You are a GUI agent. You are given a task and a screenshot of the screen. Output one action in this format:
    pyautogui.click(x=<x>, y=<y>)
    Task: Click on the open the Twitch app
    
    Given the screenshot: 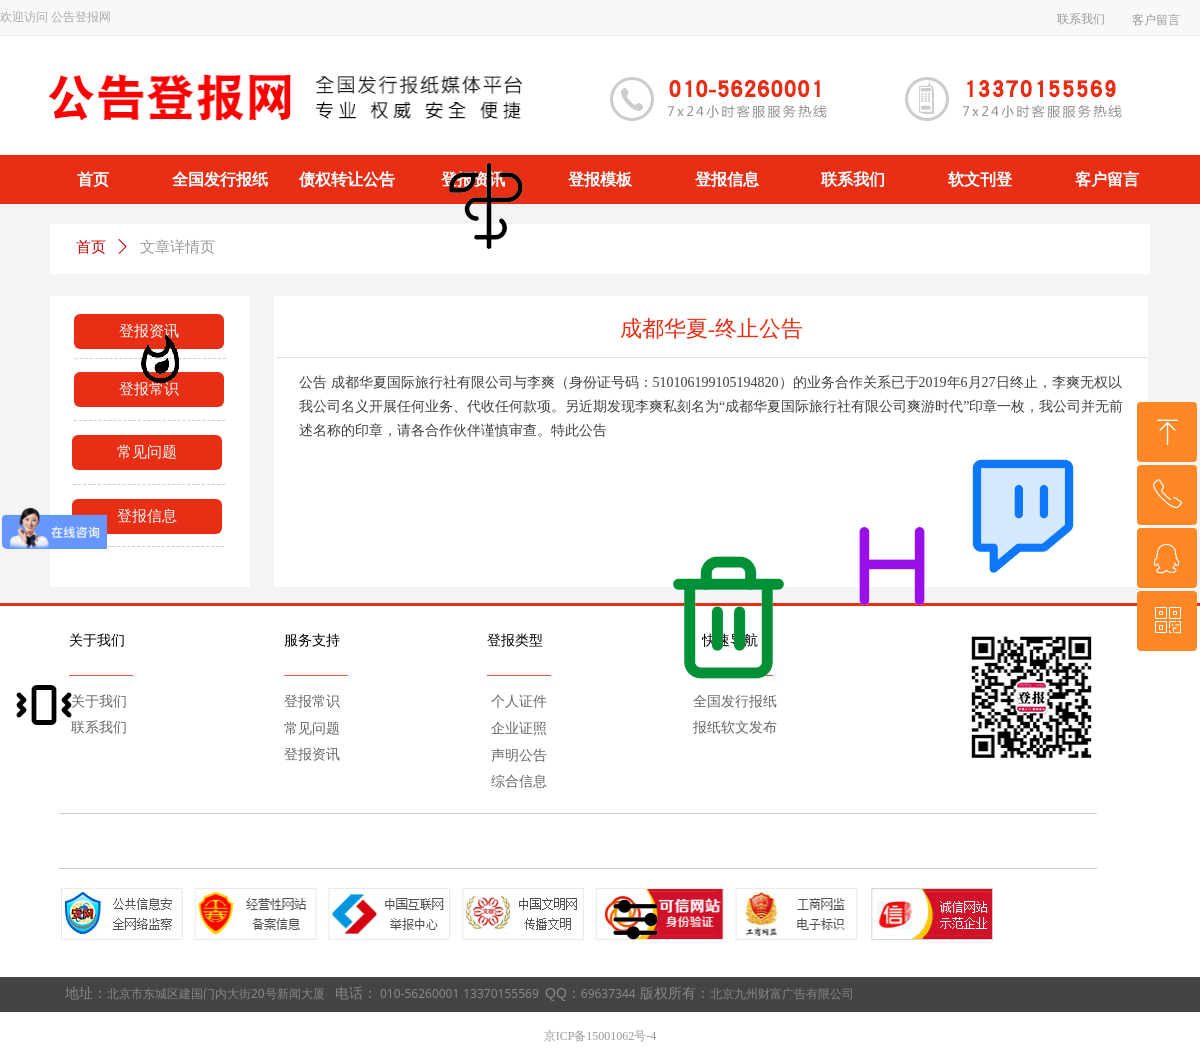 What is the action you would take?
    pyautogui.click(x=1023, y=510)
    